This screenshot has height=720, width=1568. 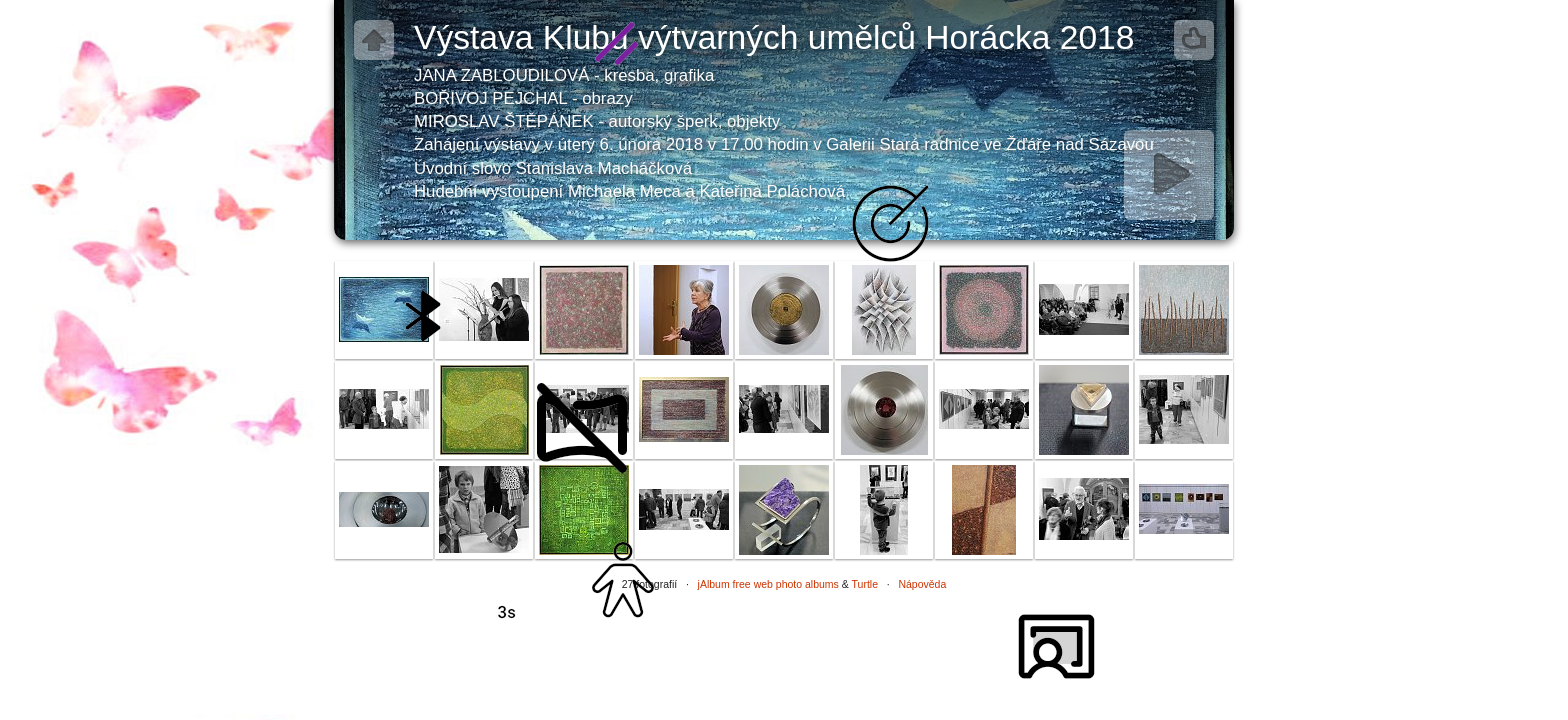 I want to click on indicates loading or processing status, so click(x=617, y=44).